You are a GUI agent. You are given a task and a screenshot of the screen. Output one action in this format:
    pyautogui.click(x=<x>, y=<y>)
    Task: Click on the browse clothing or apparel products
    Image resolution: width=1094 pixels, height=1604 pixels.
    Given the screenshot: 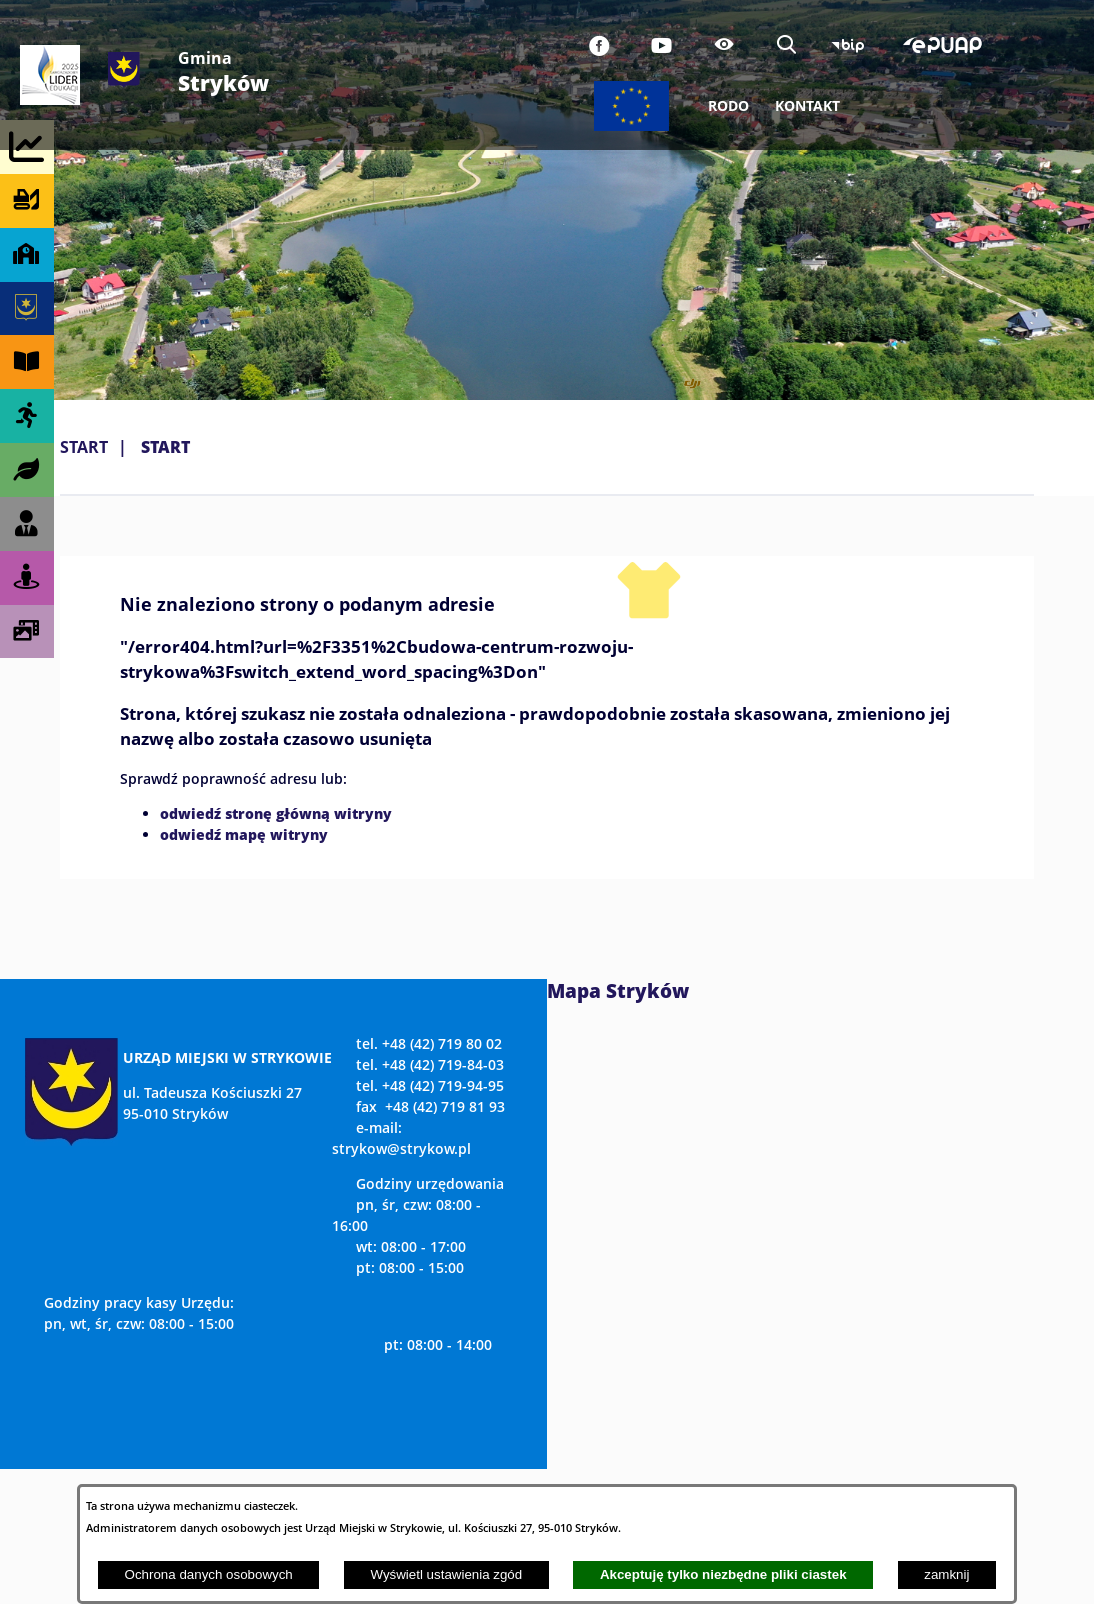 What is the action you would take?
    pyautogui.click(x=649, y=590)
    